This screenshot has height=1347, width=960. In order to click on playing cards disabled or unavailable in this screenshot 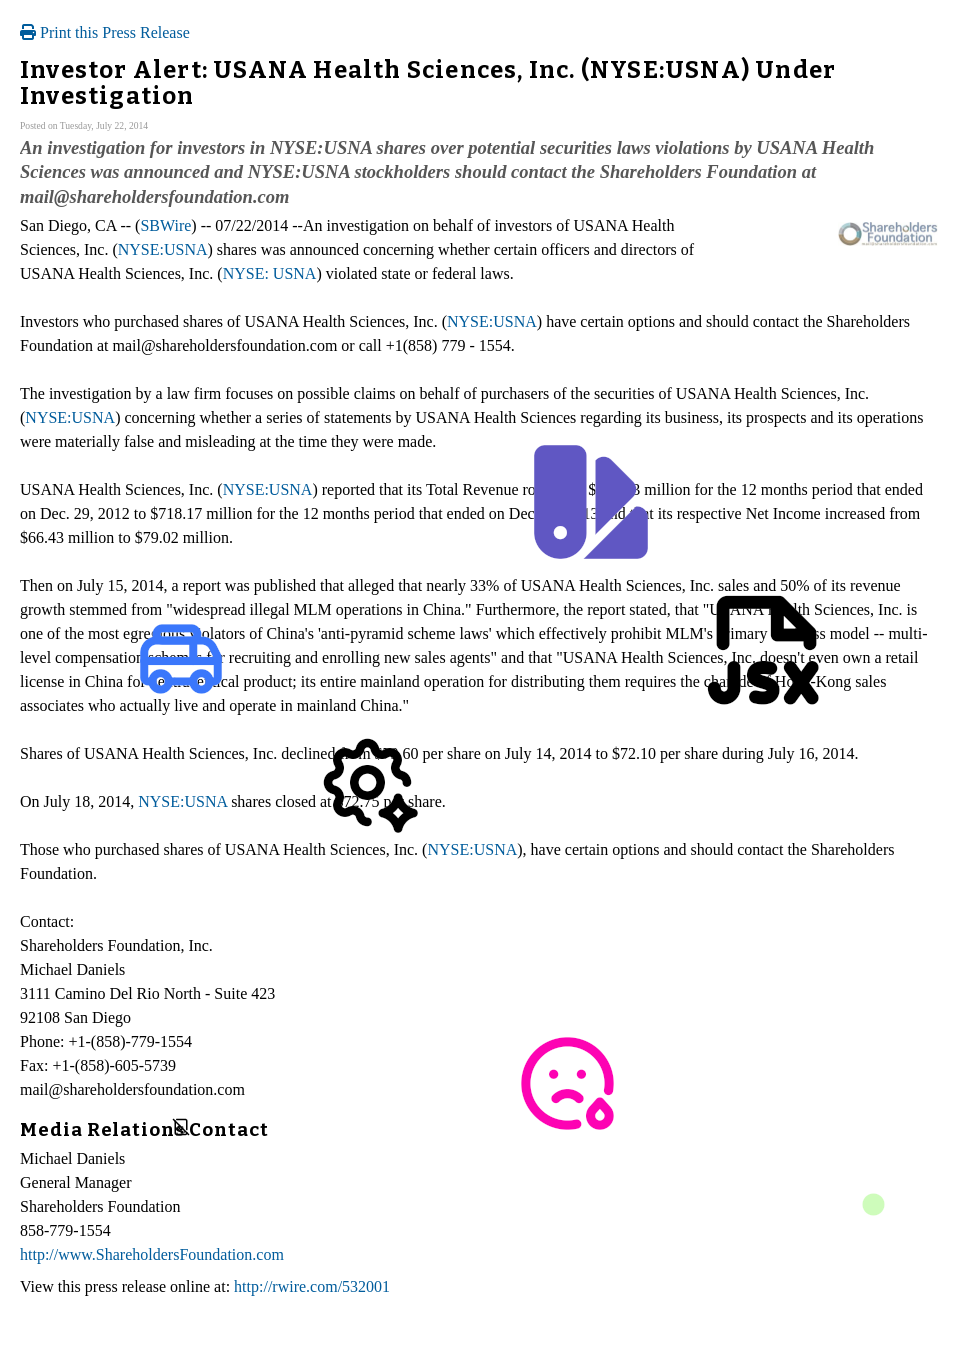, I will do `click(181, 1127)`.